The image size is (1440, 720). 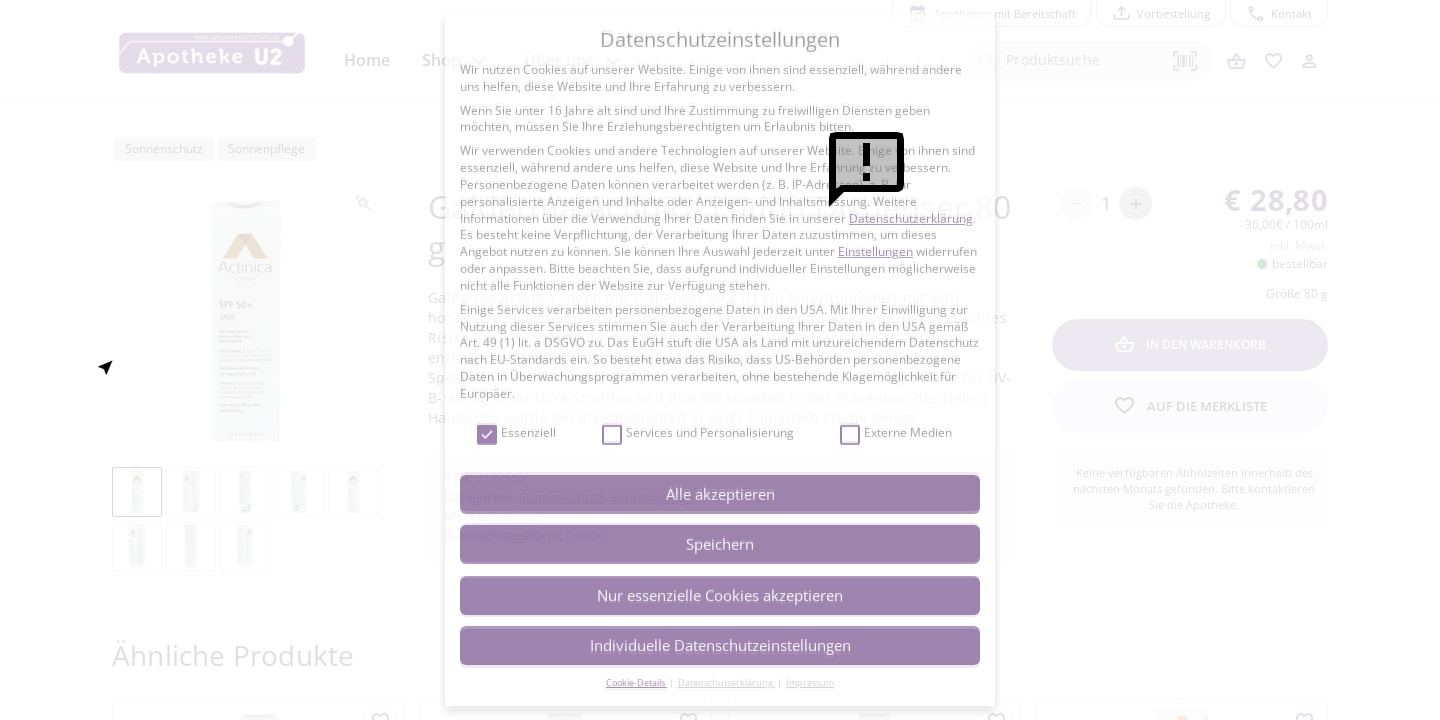 I want to click on view important announcements or alerts, so click(x=866, y=169).